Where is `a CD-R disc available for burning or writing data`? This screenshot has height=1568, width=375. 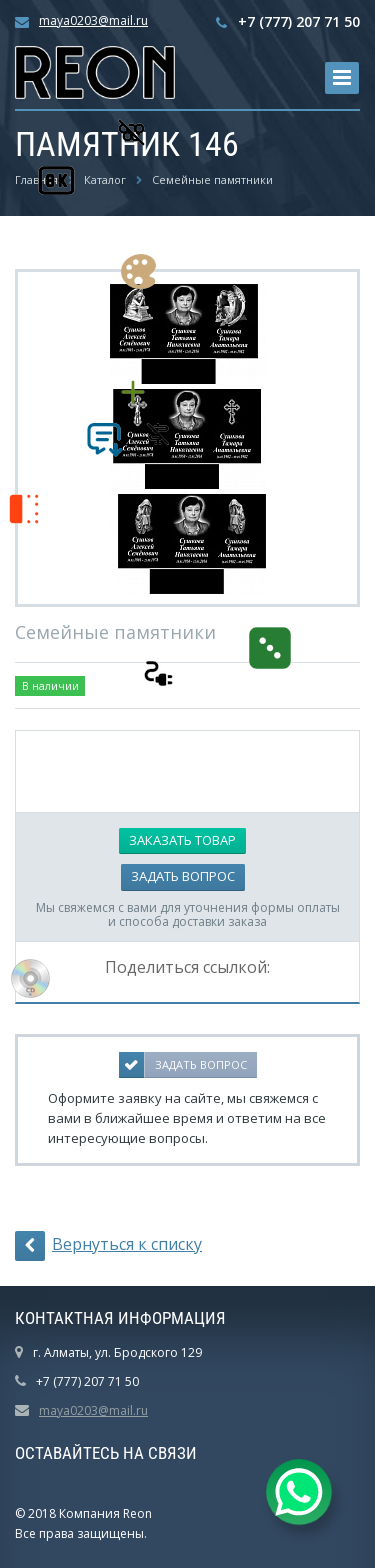
a CD-R disc available for burning or writing data is located at coordinates (30, 978).